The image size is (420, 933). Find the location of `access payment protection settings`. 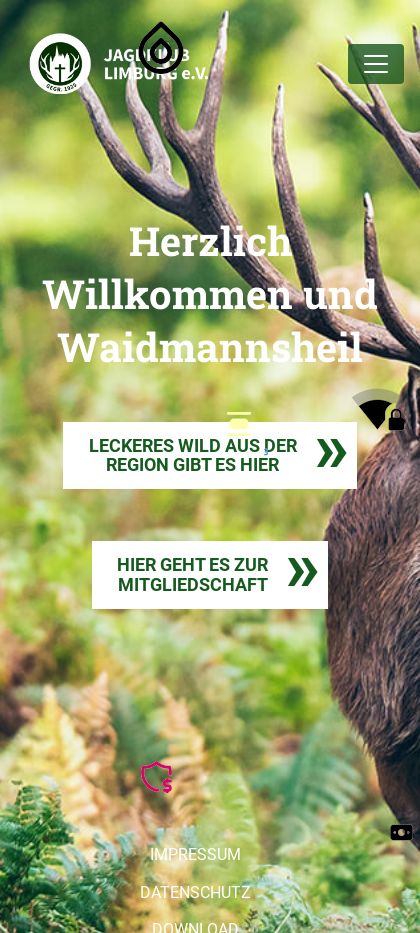

access payment protection settings is located at coordinates (156, 776).